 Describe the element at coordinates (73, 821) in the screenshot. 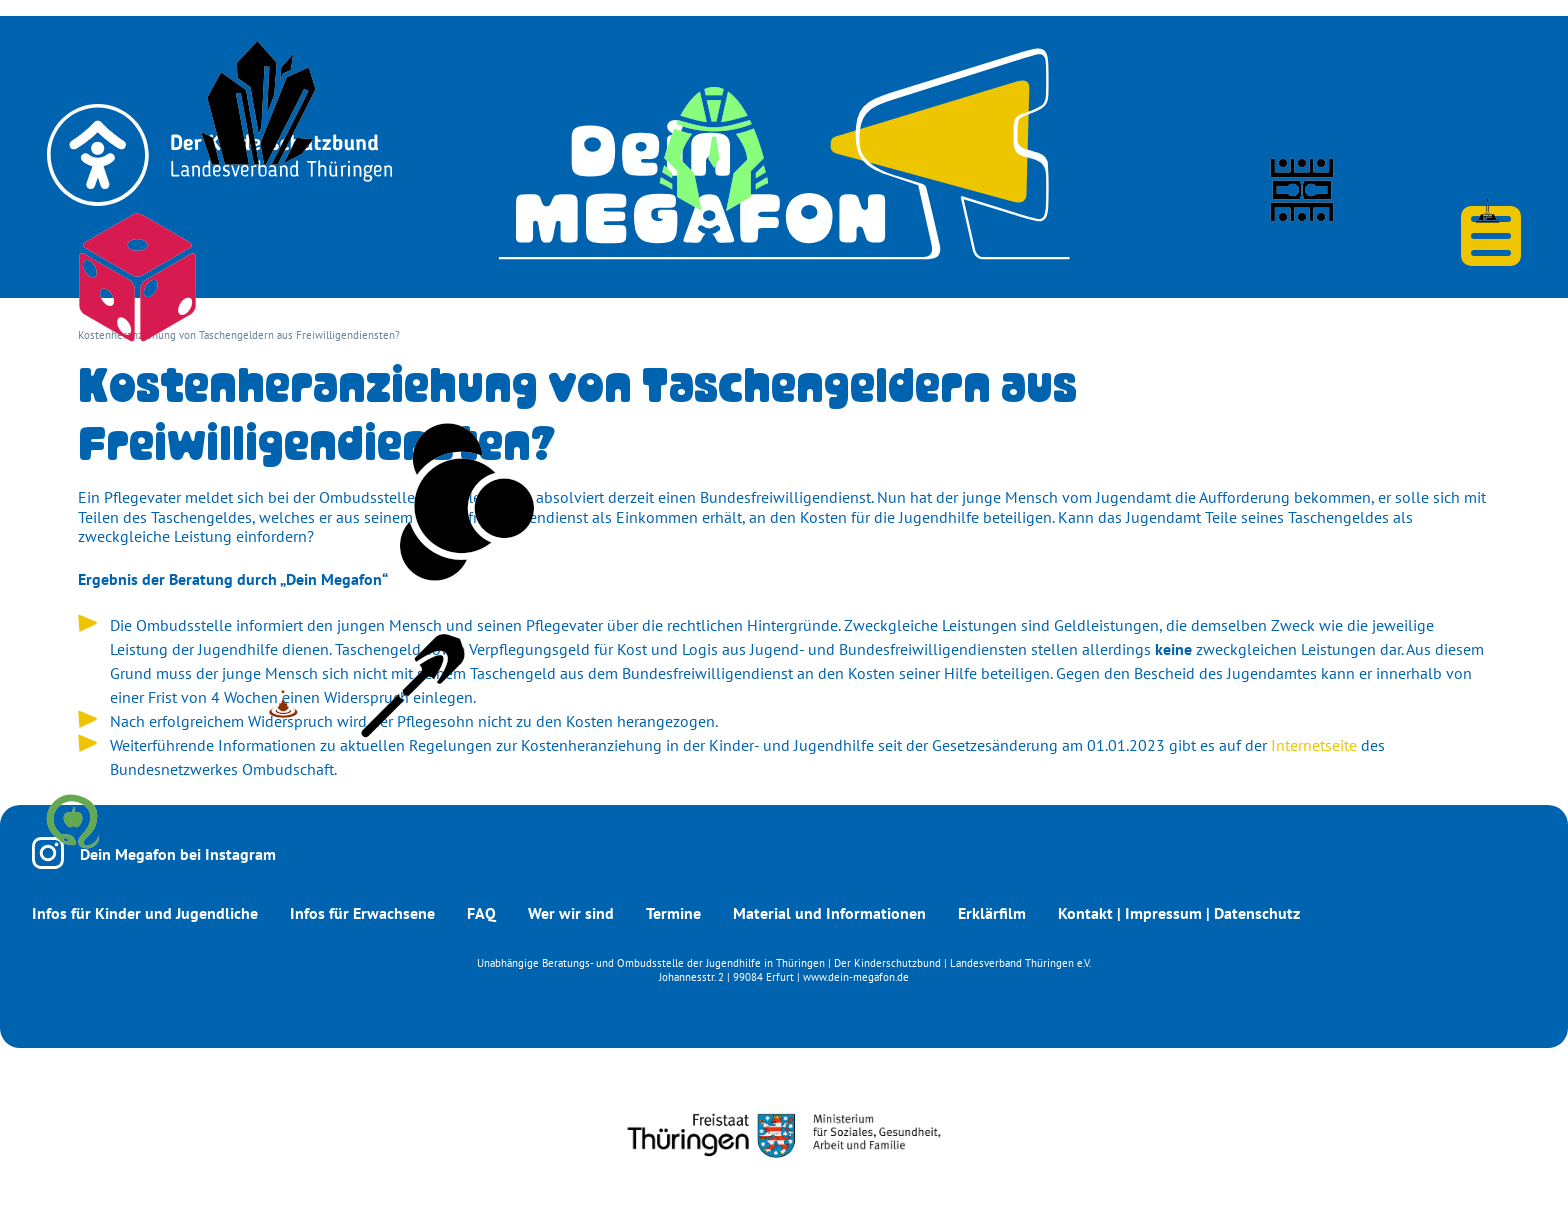

I see `indicates a temptation or forbidden choice in gameplay` at that location.